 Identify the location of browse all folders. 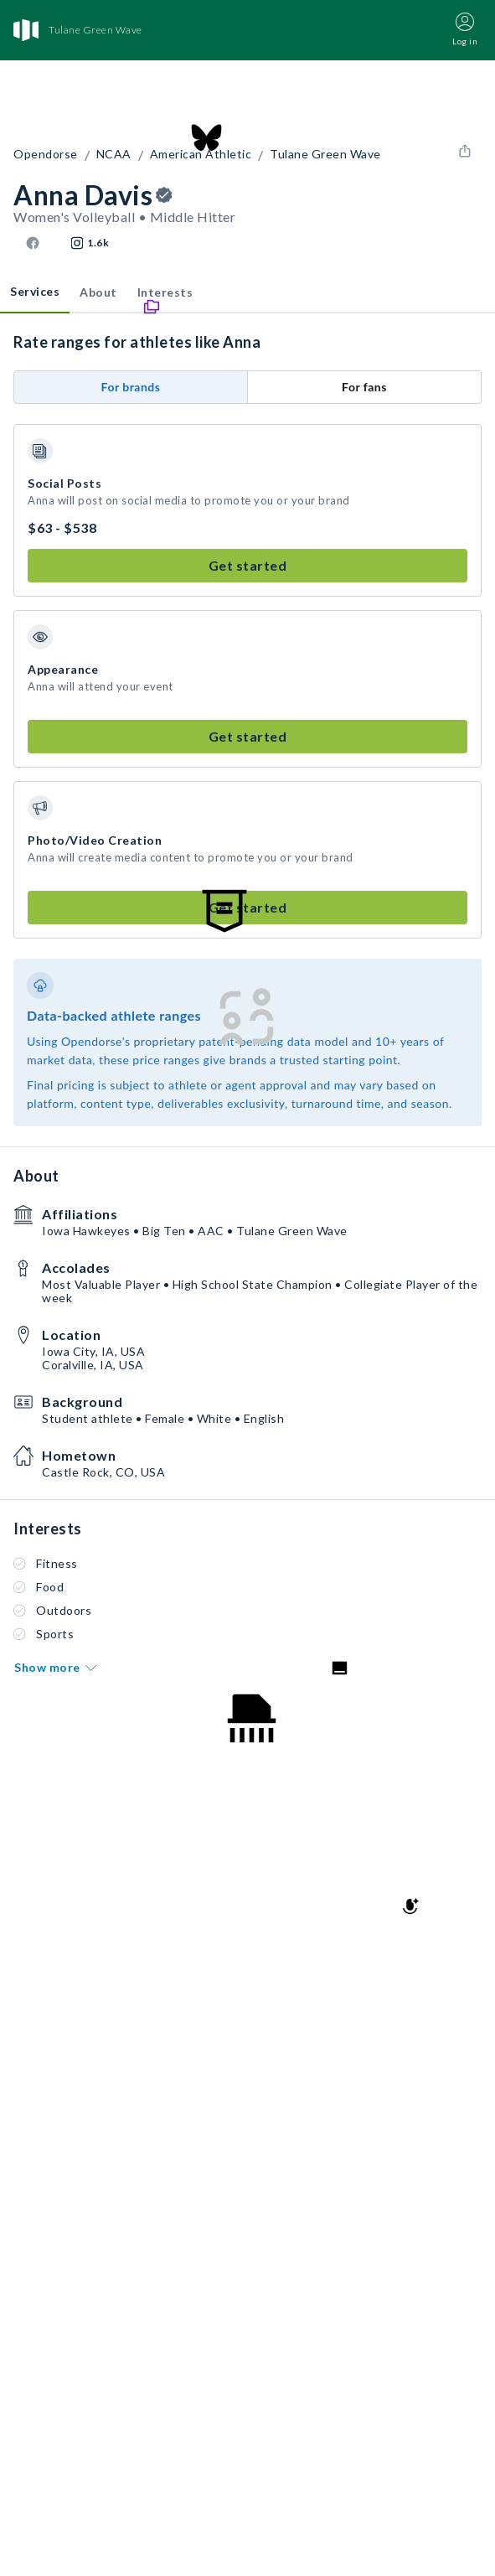
(152, 307).